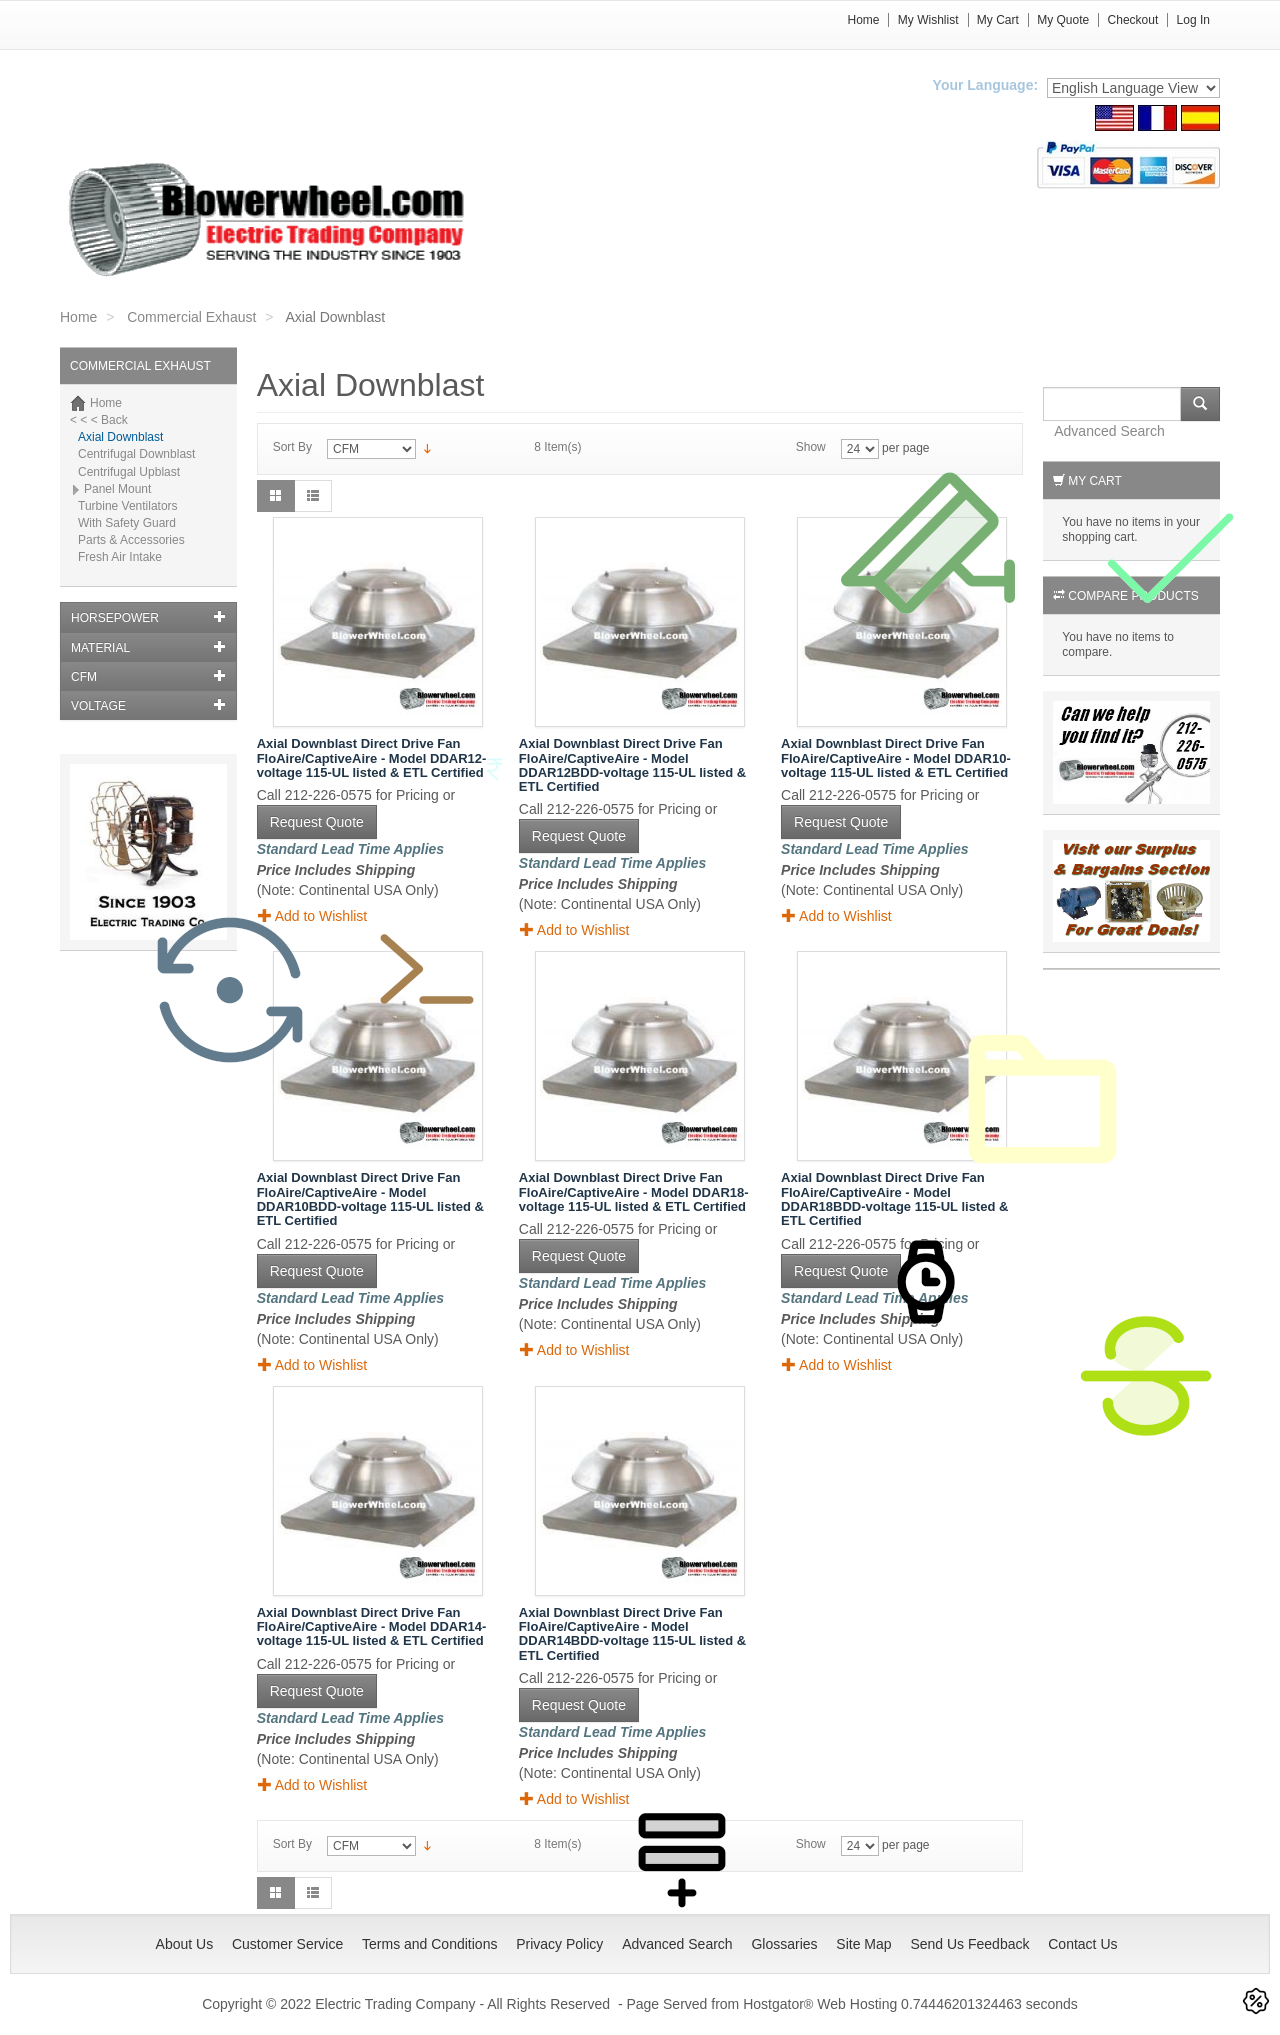  I want to click on apply strikethrough formatting to selected text, so click(1146, 1376).